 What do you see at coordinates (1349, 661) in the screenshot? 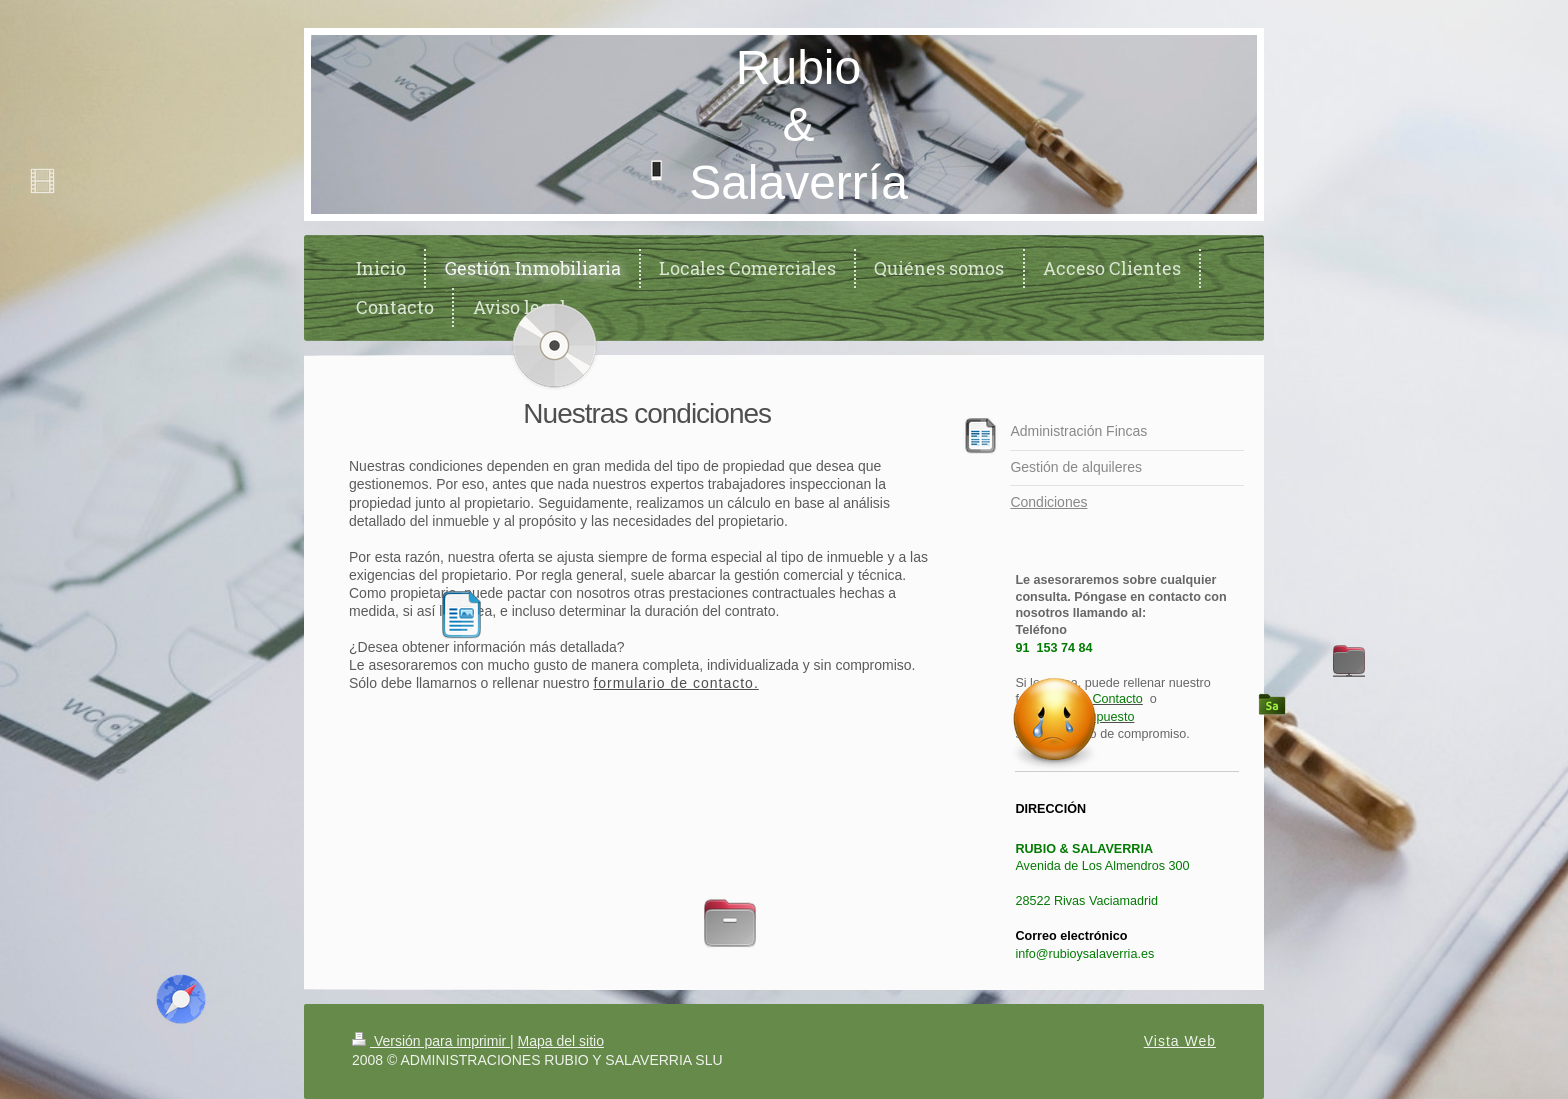
I see `access a remote or network folder` at bounding box center [1349, 661].